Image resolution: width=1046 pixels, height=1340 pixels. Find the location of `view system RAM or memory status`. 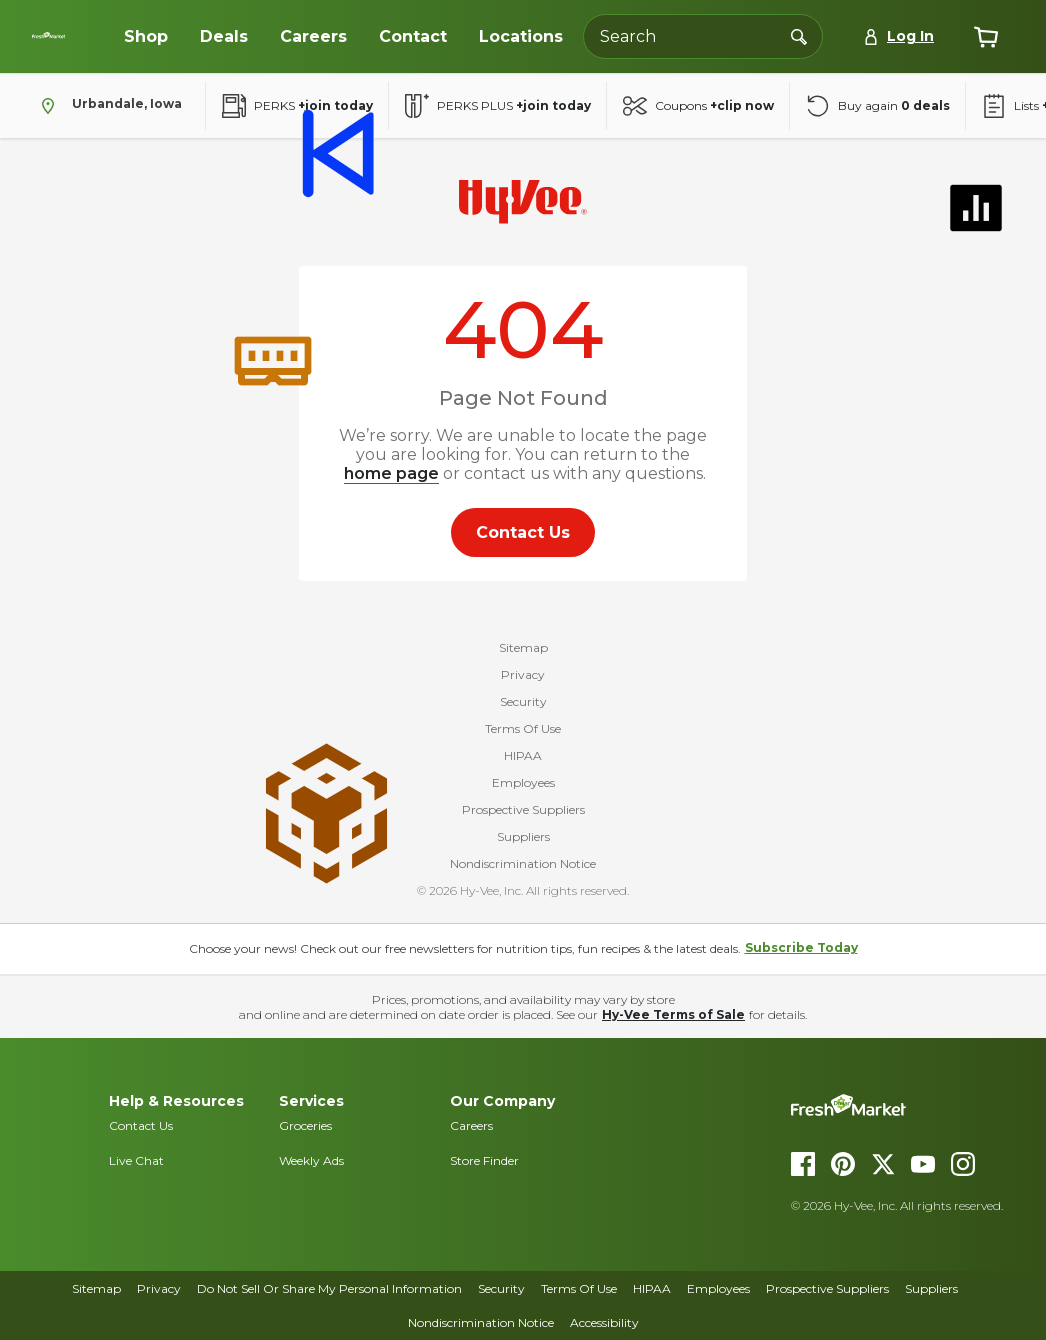

view system RAM or memory status is located at coordinates (273, 361).